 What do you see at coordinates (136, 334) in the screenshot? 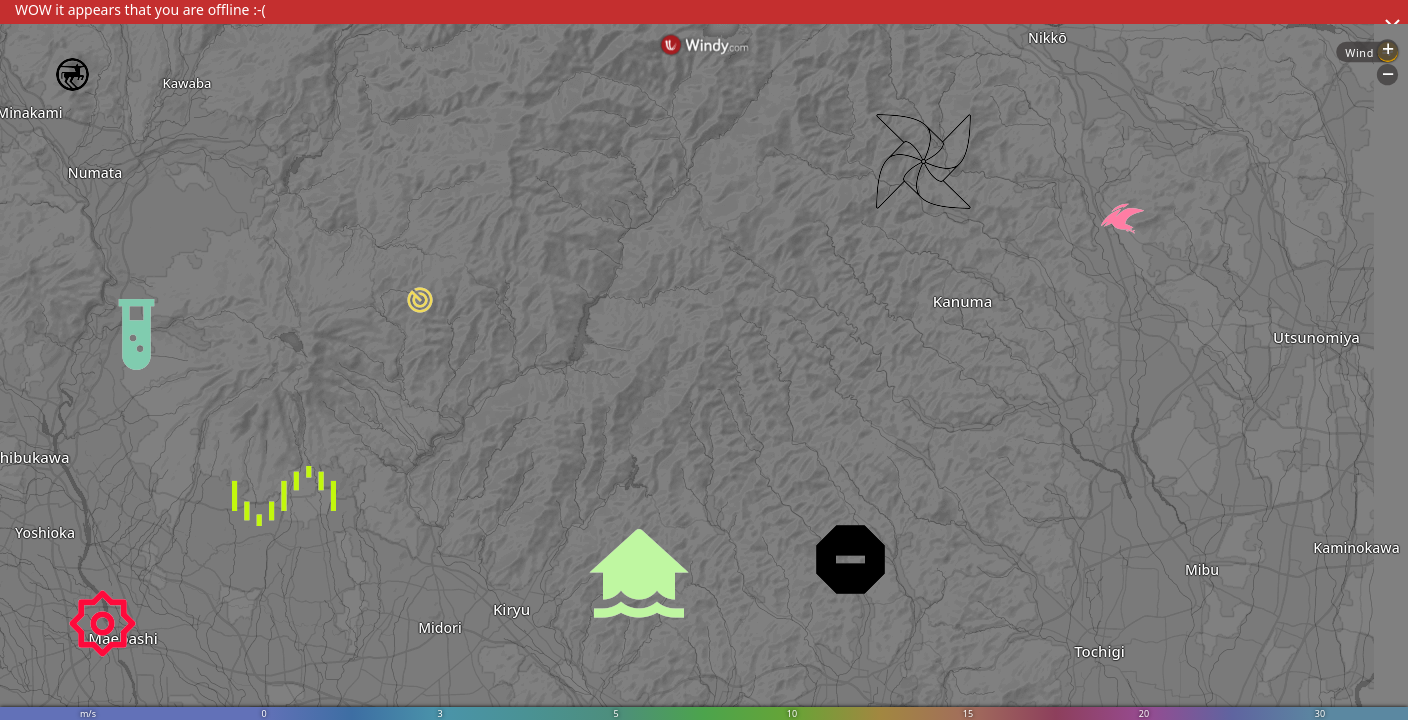
I see `access lab results or medical tests` at bounding box center [136, 334].